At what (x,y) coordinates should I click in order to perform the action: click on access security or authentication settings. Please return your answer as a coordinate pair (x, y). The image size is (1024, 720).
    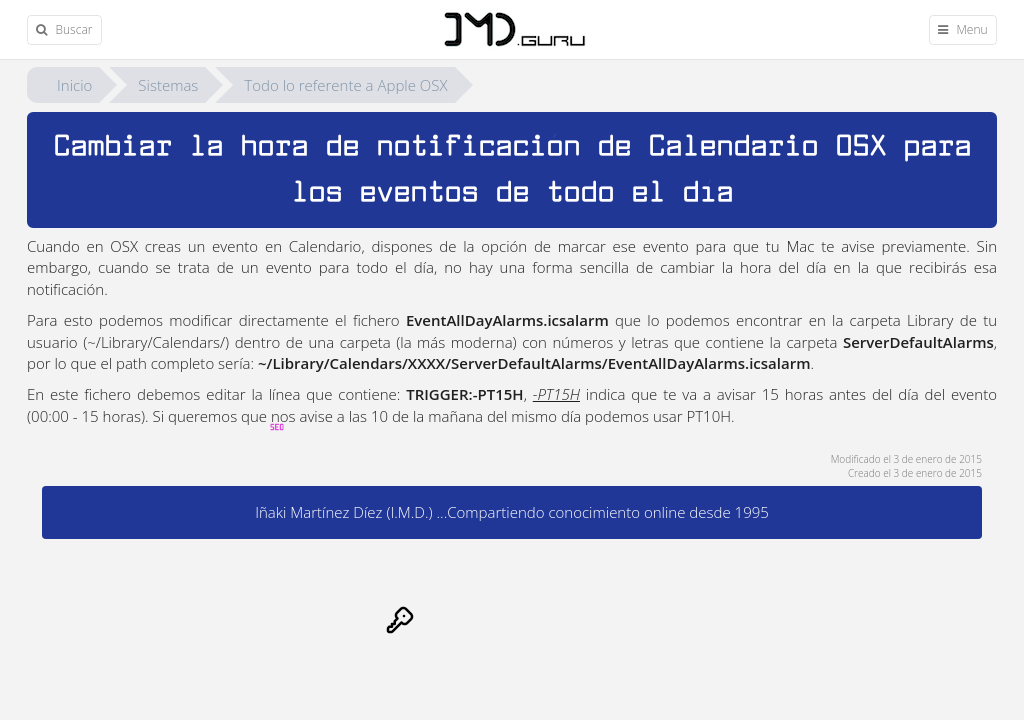
    Looking at the image, I should click on (400, 620).